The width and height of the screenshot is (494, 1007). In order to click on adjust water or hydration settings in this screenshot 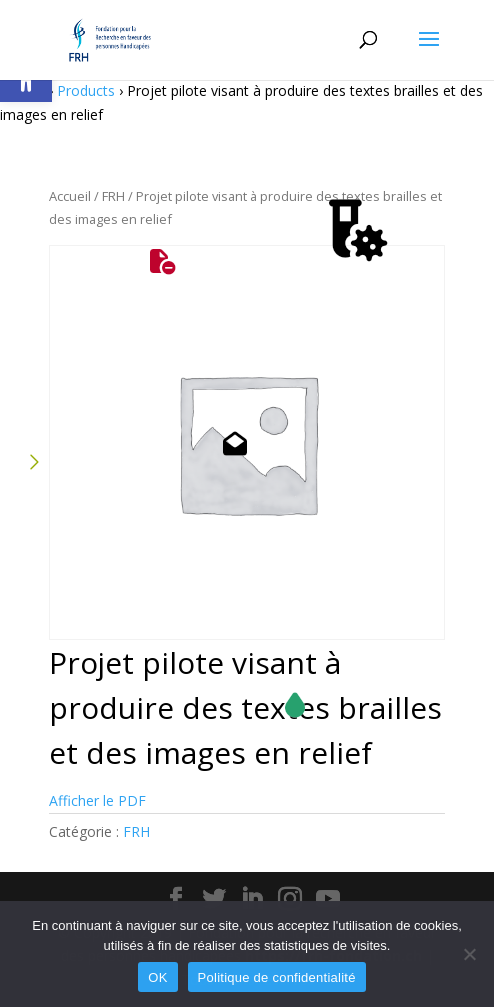, I will do `click(295, 705)`.